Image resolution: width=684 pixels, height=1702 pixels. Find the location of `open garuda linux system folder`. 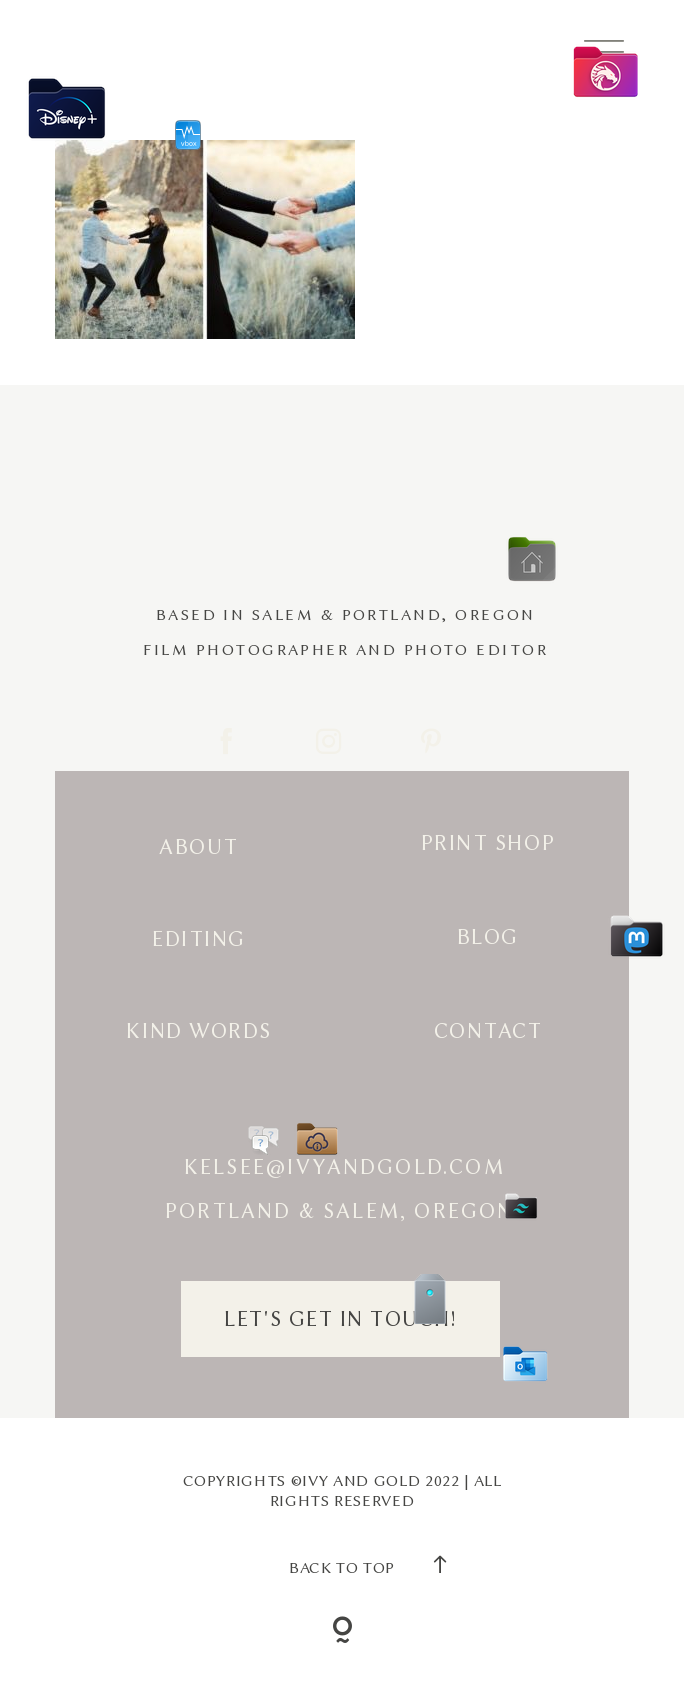

open garuda linux system folder is located at coordinates (605, 73).